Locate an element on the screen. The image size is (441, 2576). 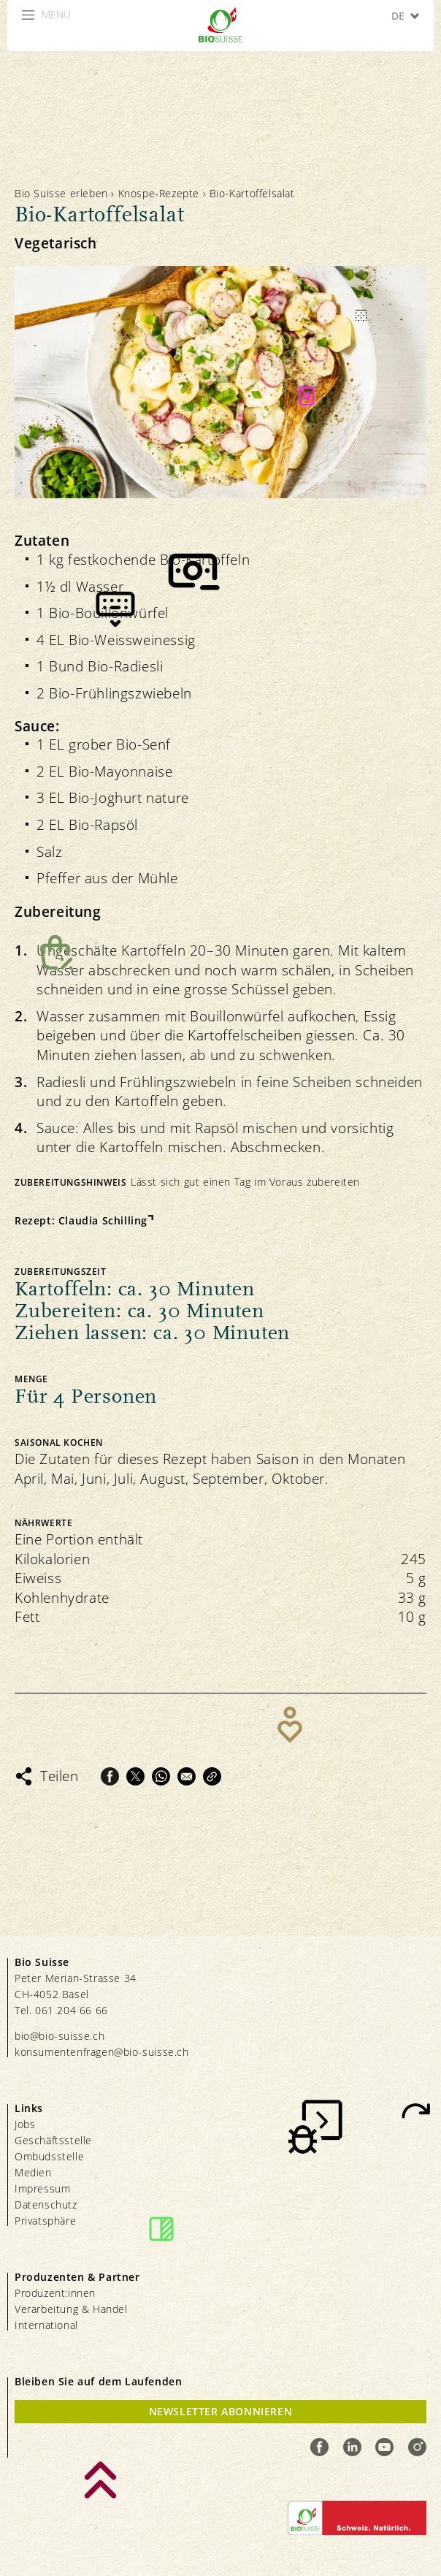
view discounted items in your shopping bag is located at coordinates (55, 952).